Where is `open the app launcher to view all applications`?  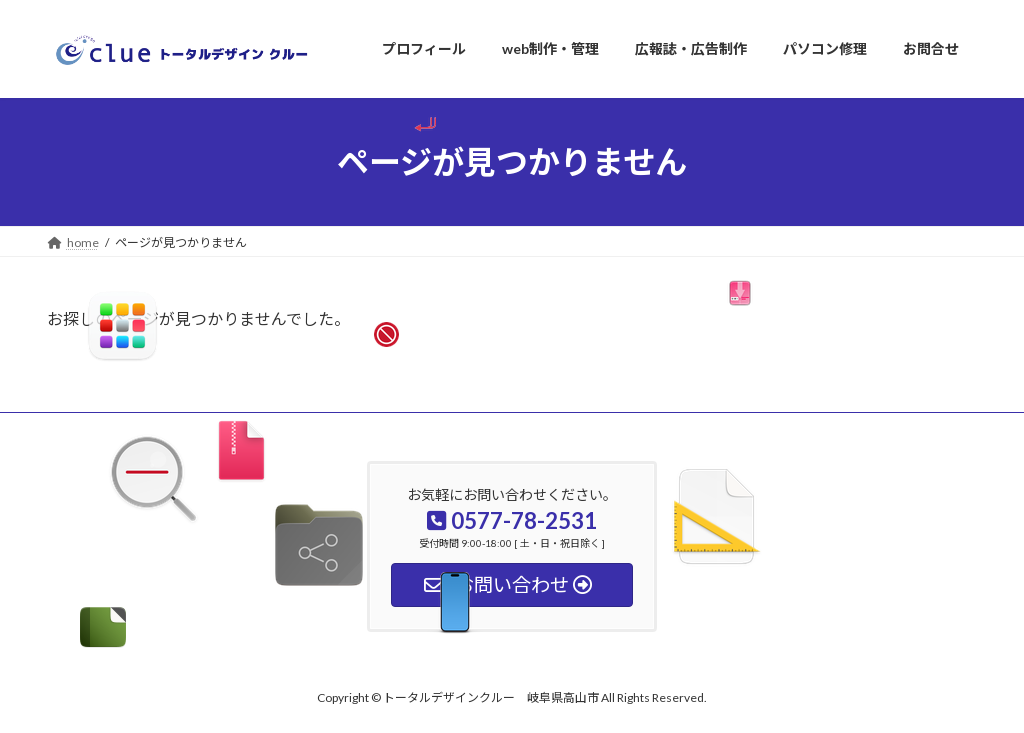
open the app launcher to view all applications is located at coordinates (122, 325).